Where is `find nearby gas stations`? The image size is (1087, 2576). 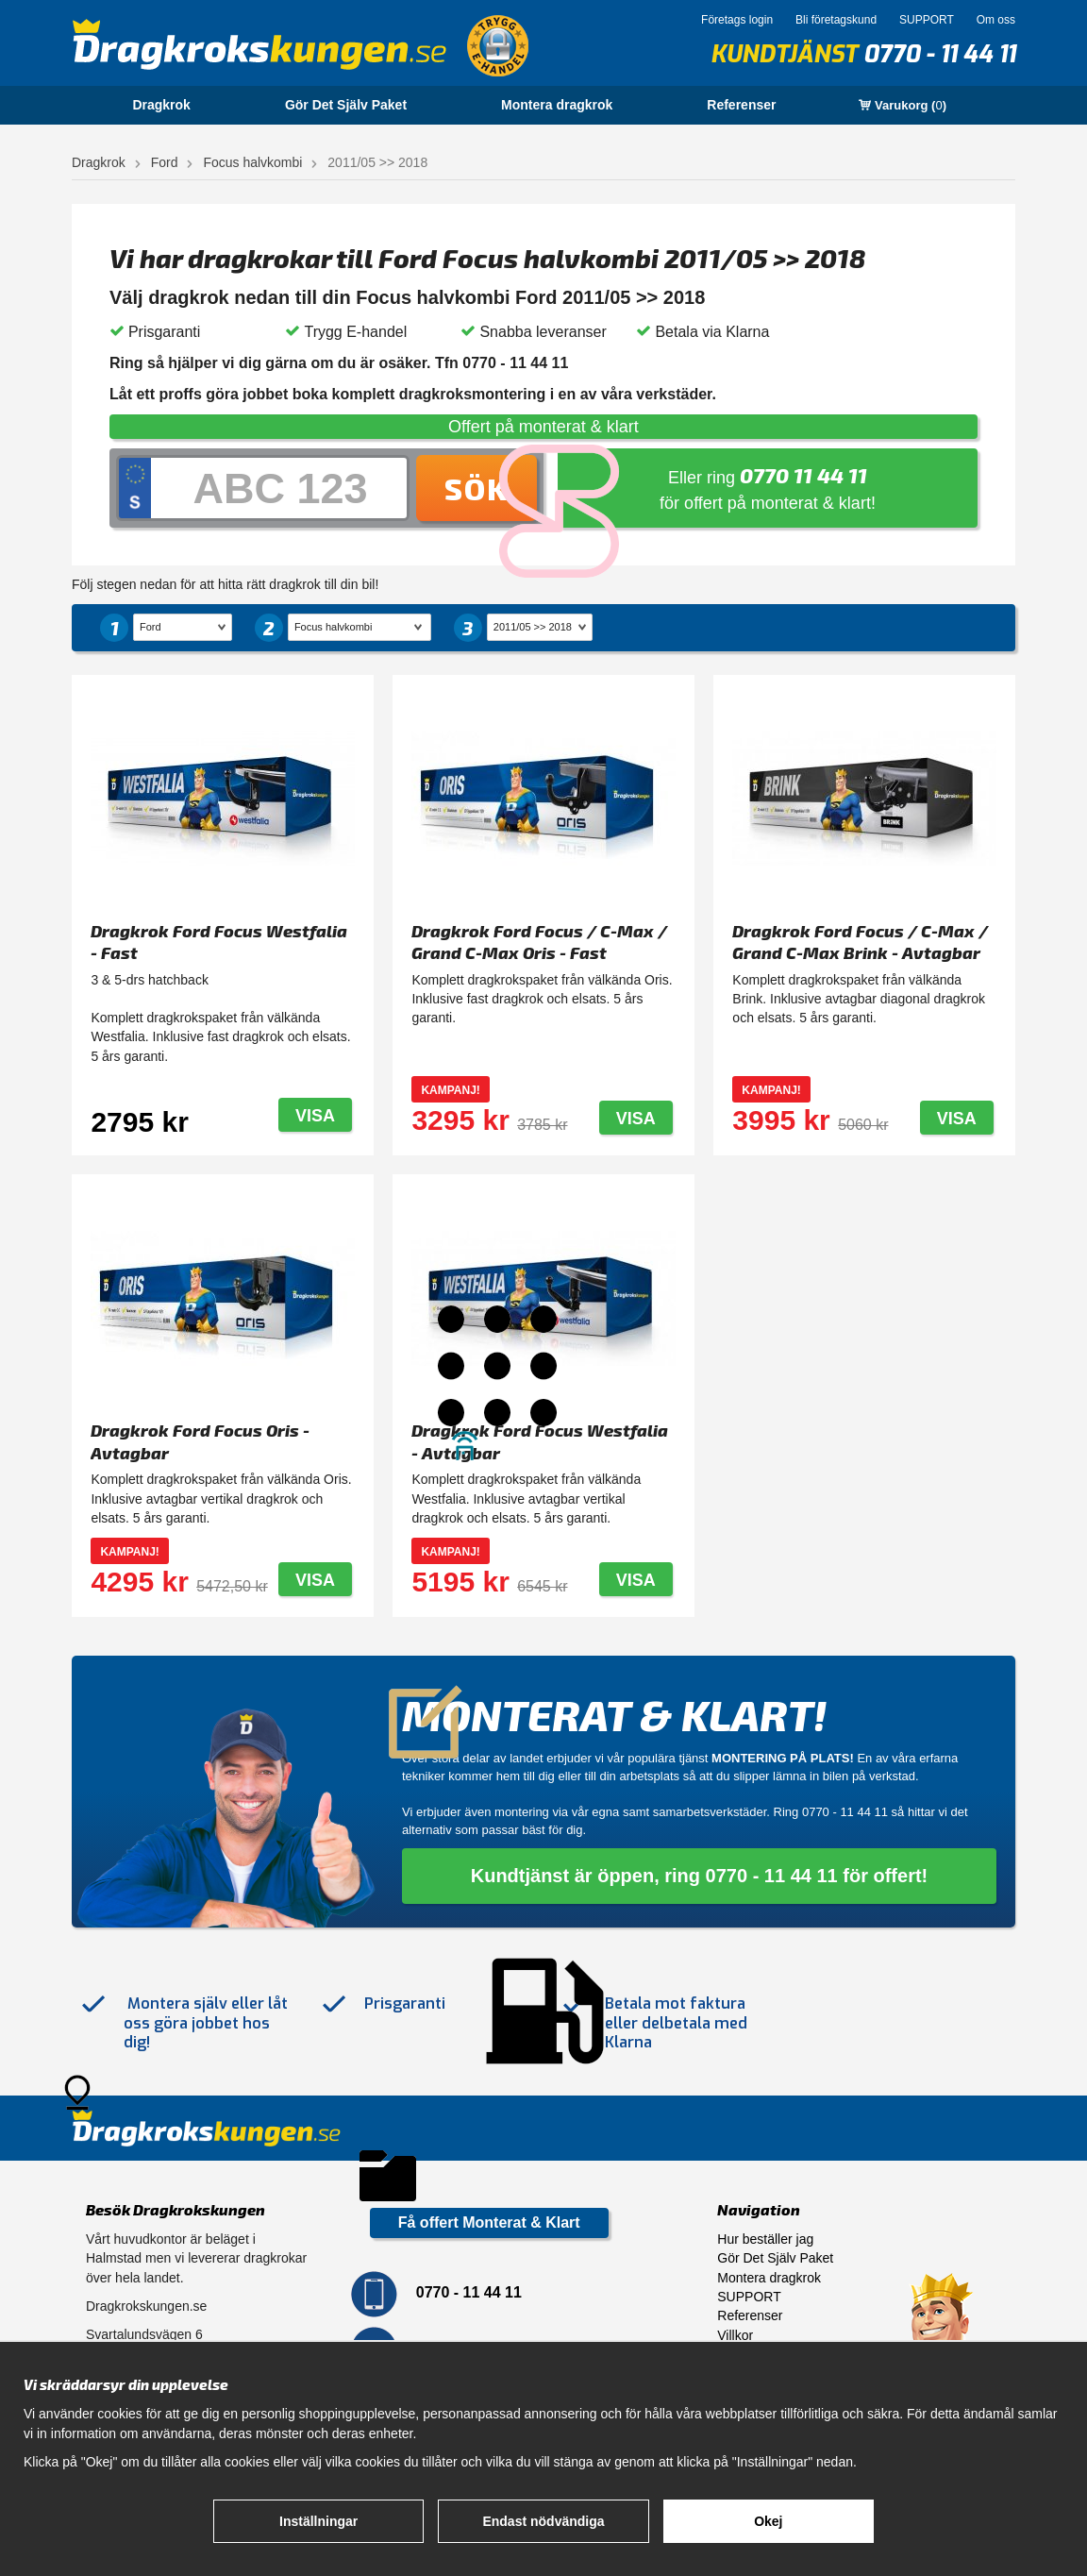
find nearby gas stations is located at coordinates (544, 2011).